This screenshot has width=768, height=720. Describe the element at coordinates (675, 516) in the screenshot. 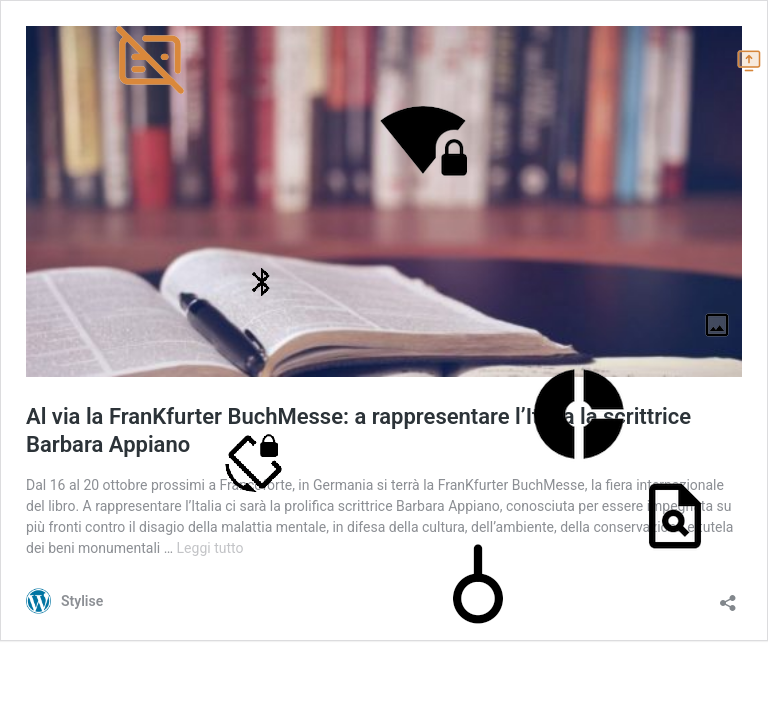

I see `check document for plagiarism` at that location.